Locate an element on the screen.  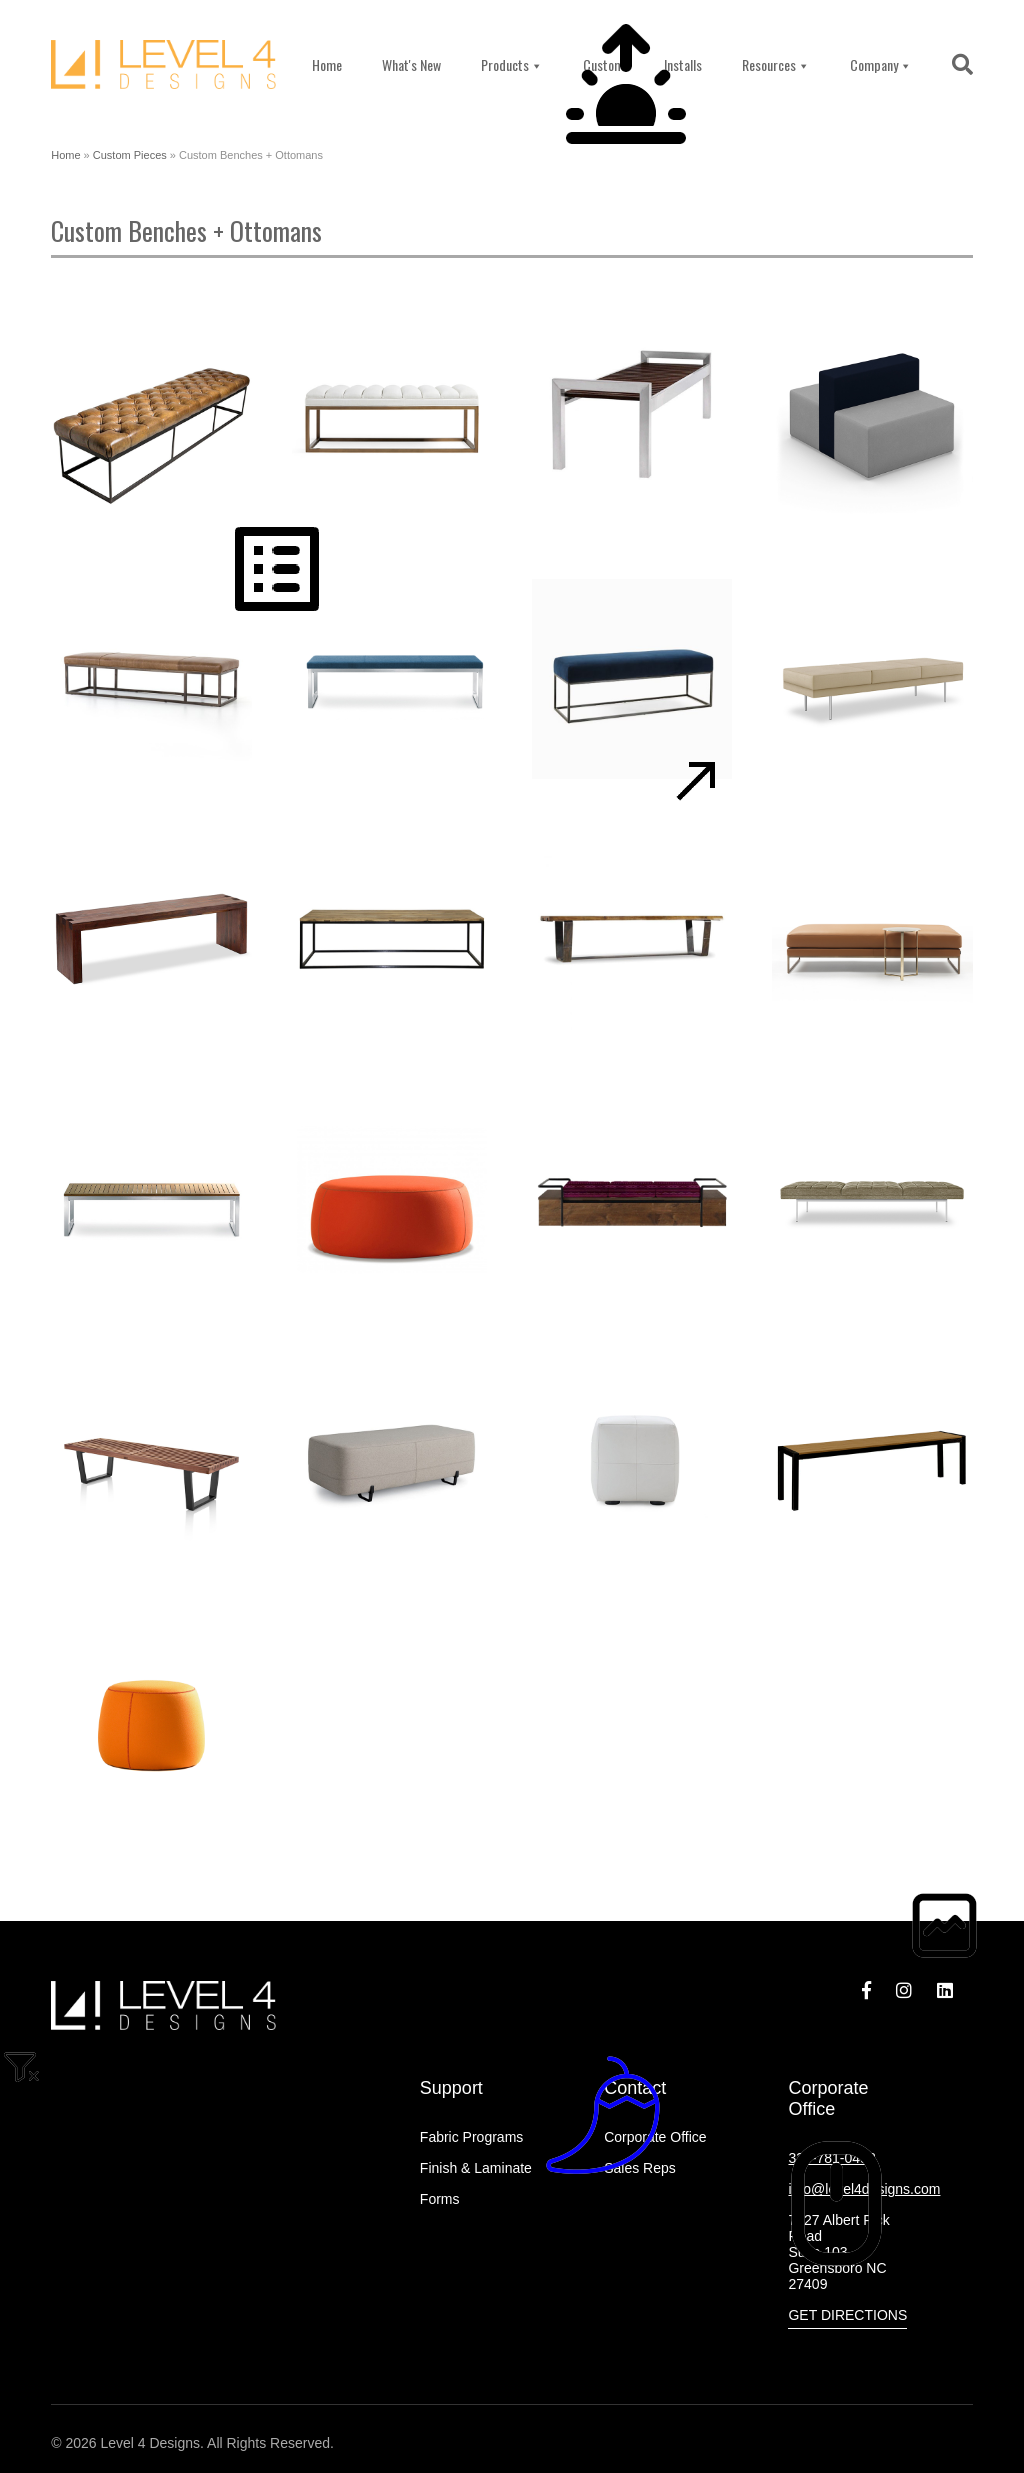
view list details or items is located at coordinates (277, 569).